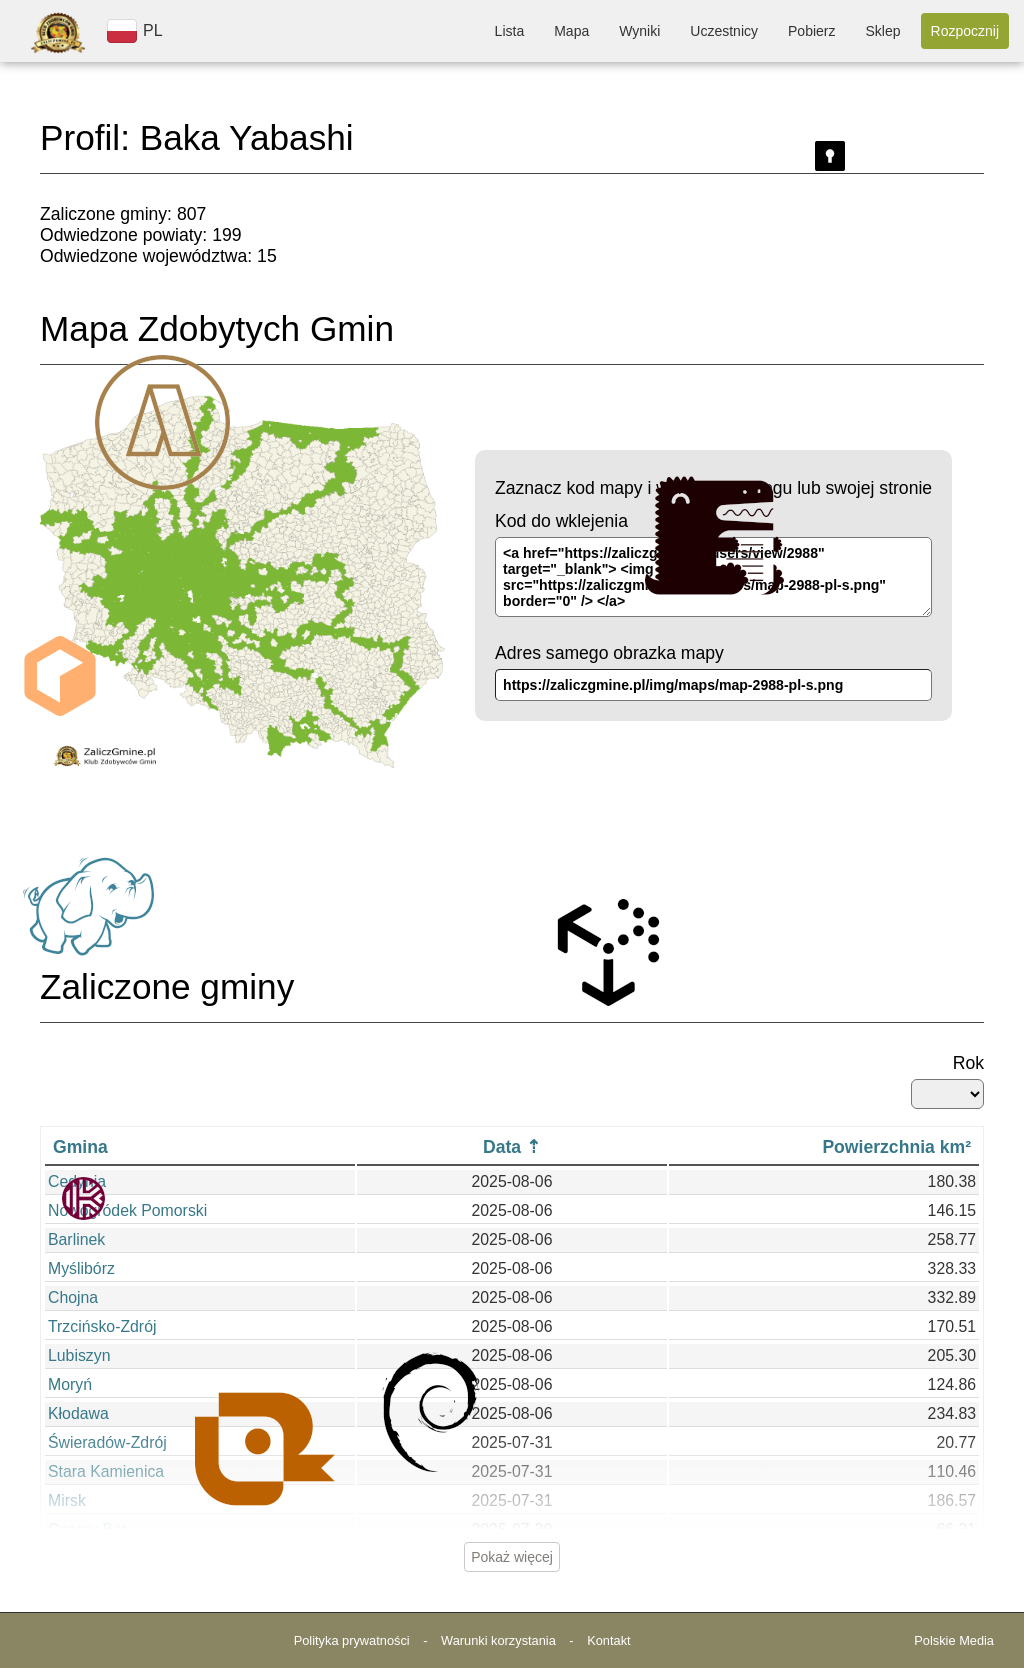 The width and height of the screenshot is (1024, 1668). I want to click on debian linux operating system logo, so click(431, 1412).